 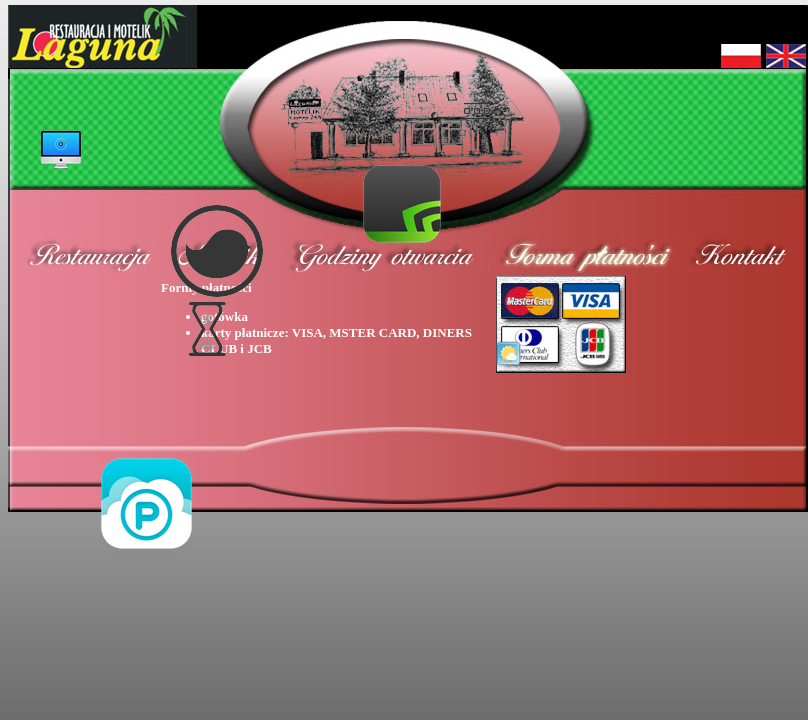 I want to click on open nvidia app, so click(x=402, y=204).